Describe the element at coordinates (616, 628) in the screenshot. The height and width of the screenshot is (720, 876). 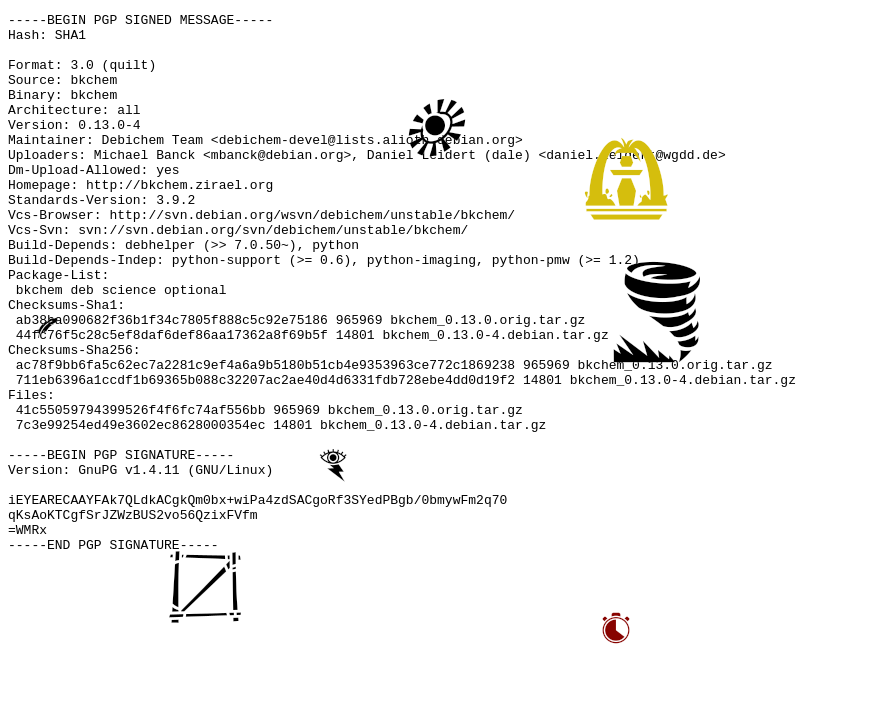
I see `start or stop a timer` at that location.